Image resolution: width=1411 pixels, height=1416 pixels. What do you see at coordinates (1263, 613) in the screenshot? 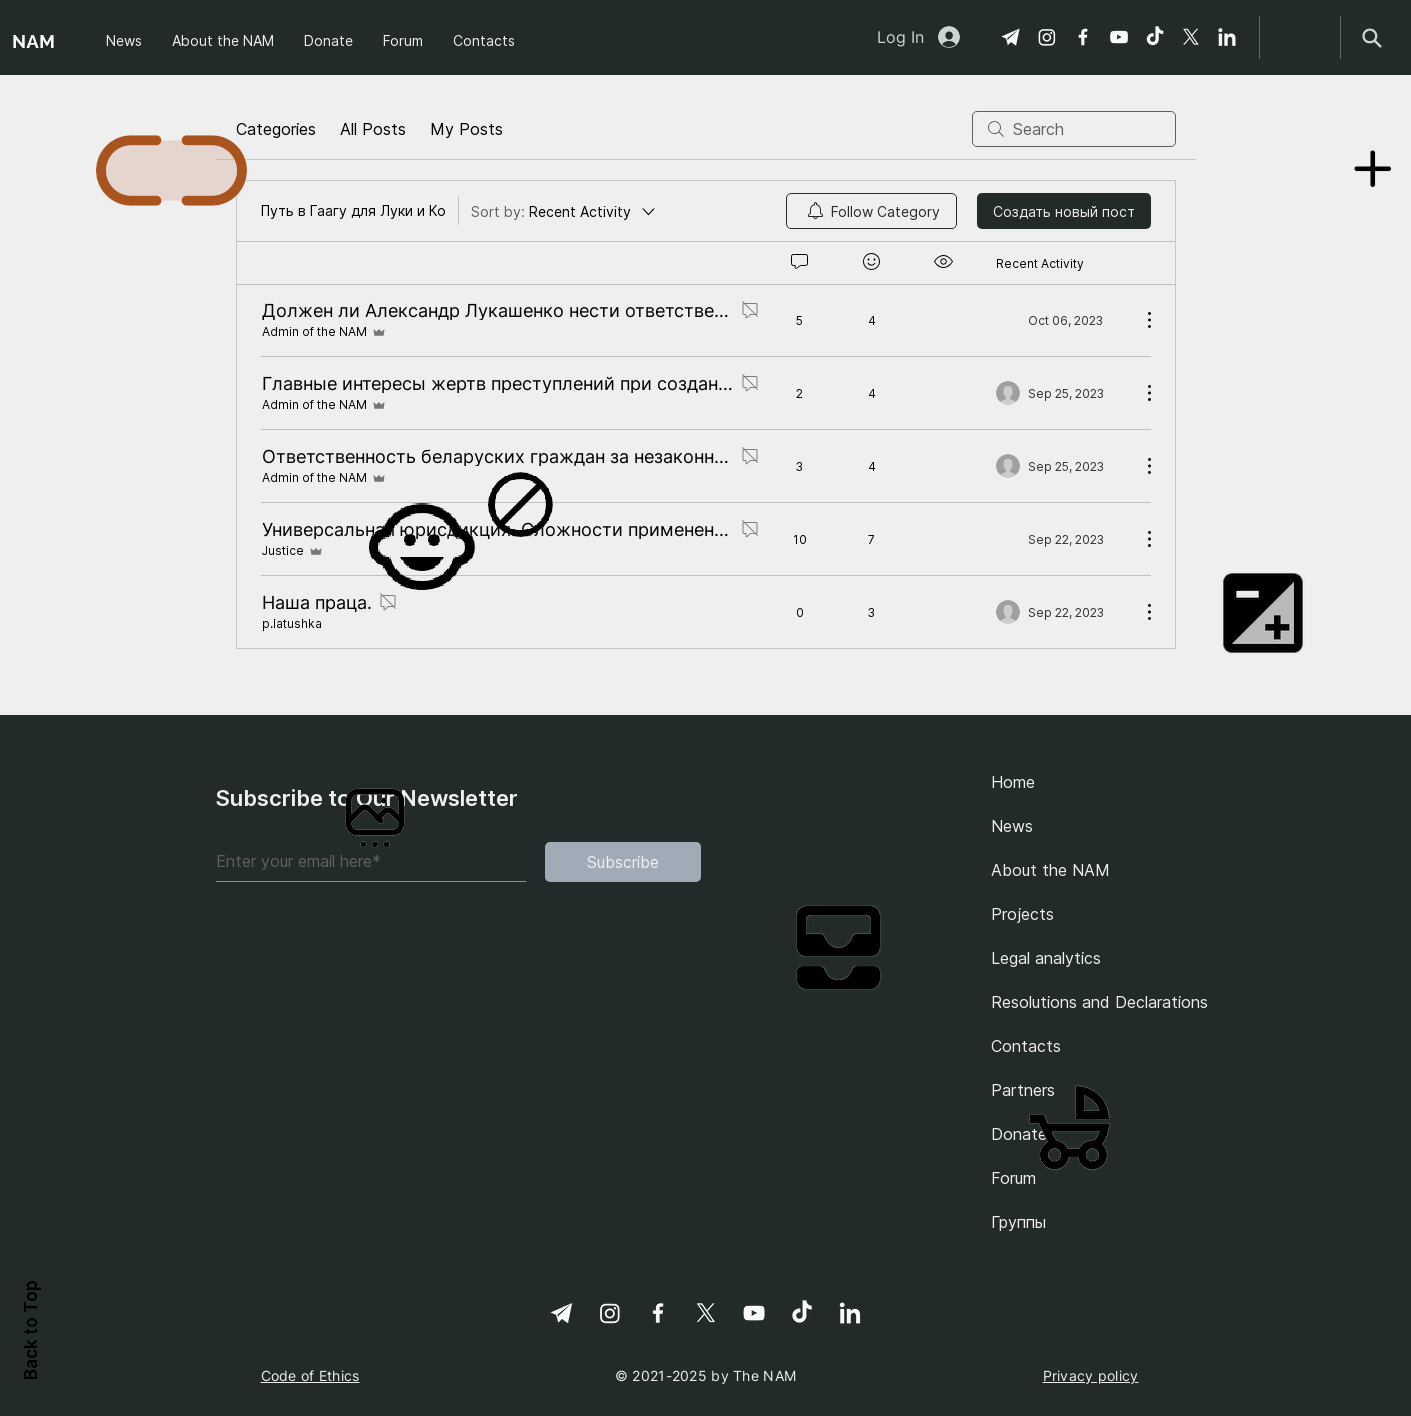
I see `adjust image exposure settings` at bounding box center [1263, 613].